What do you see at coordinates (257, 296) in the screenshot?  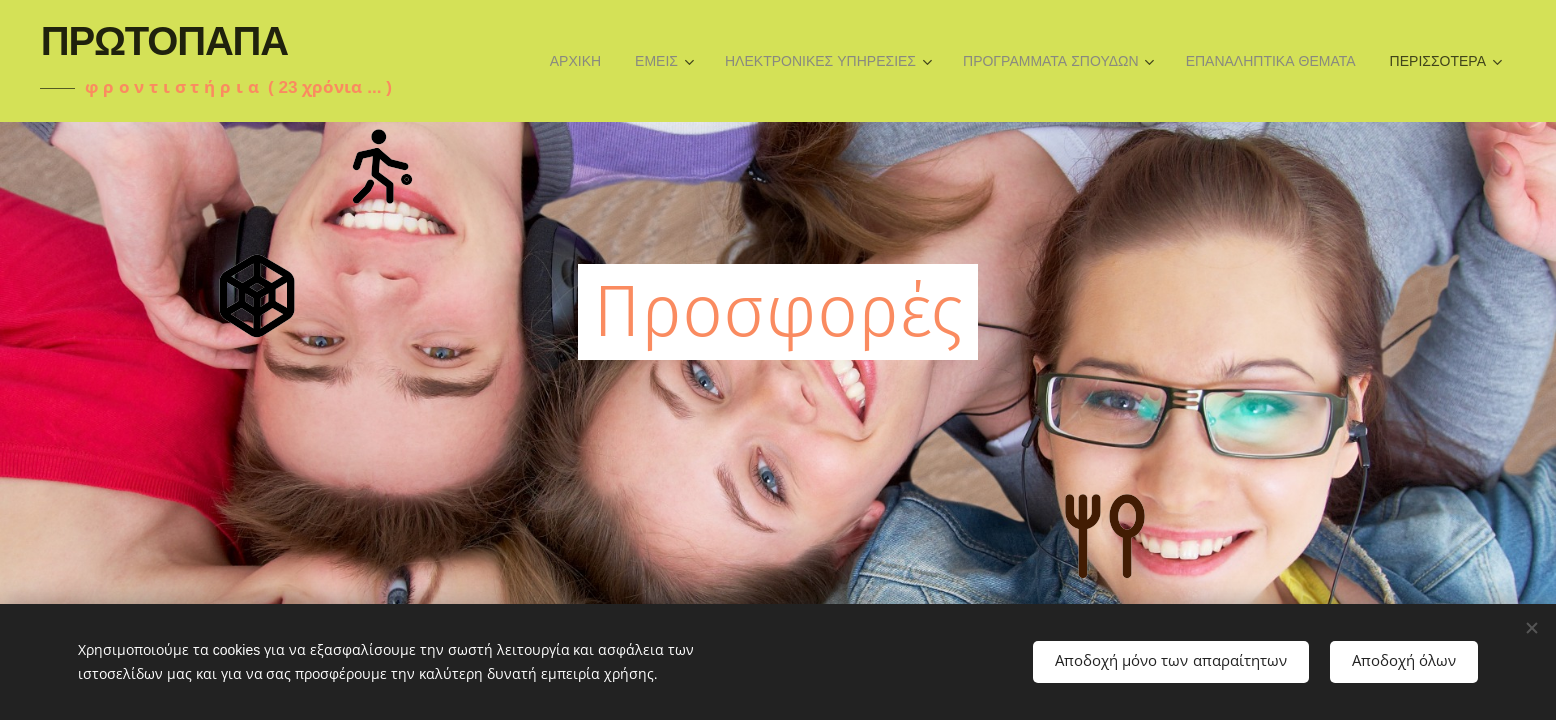 I see `open NetBeans IDE` at bounding box center [257, 296].